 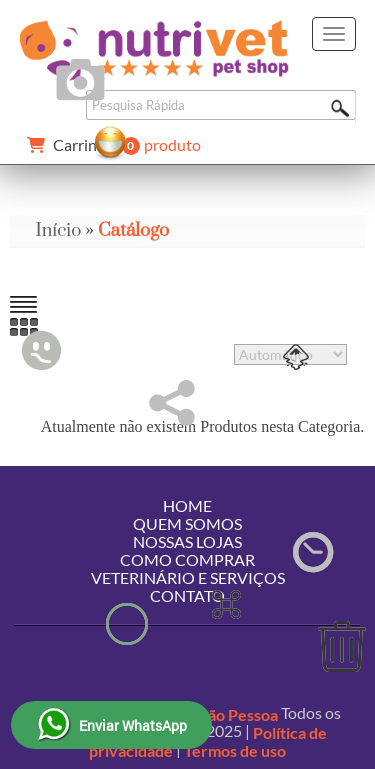 I want to click on share this item with others, so click(x=172, y=403).